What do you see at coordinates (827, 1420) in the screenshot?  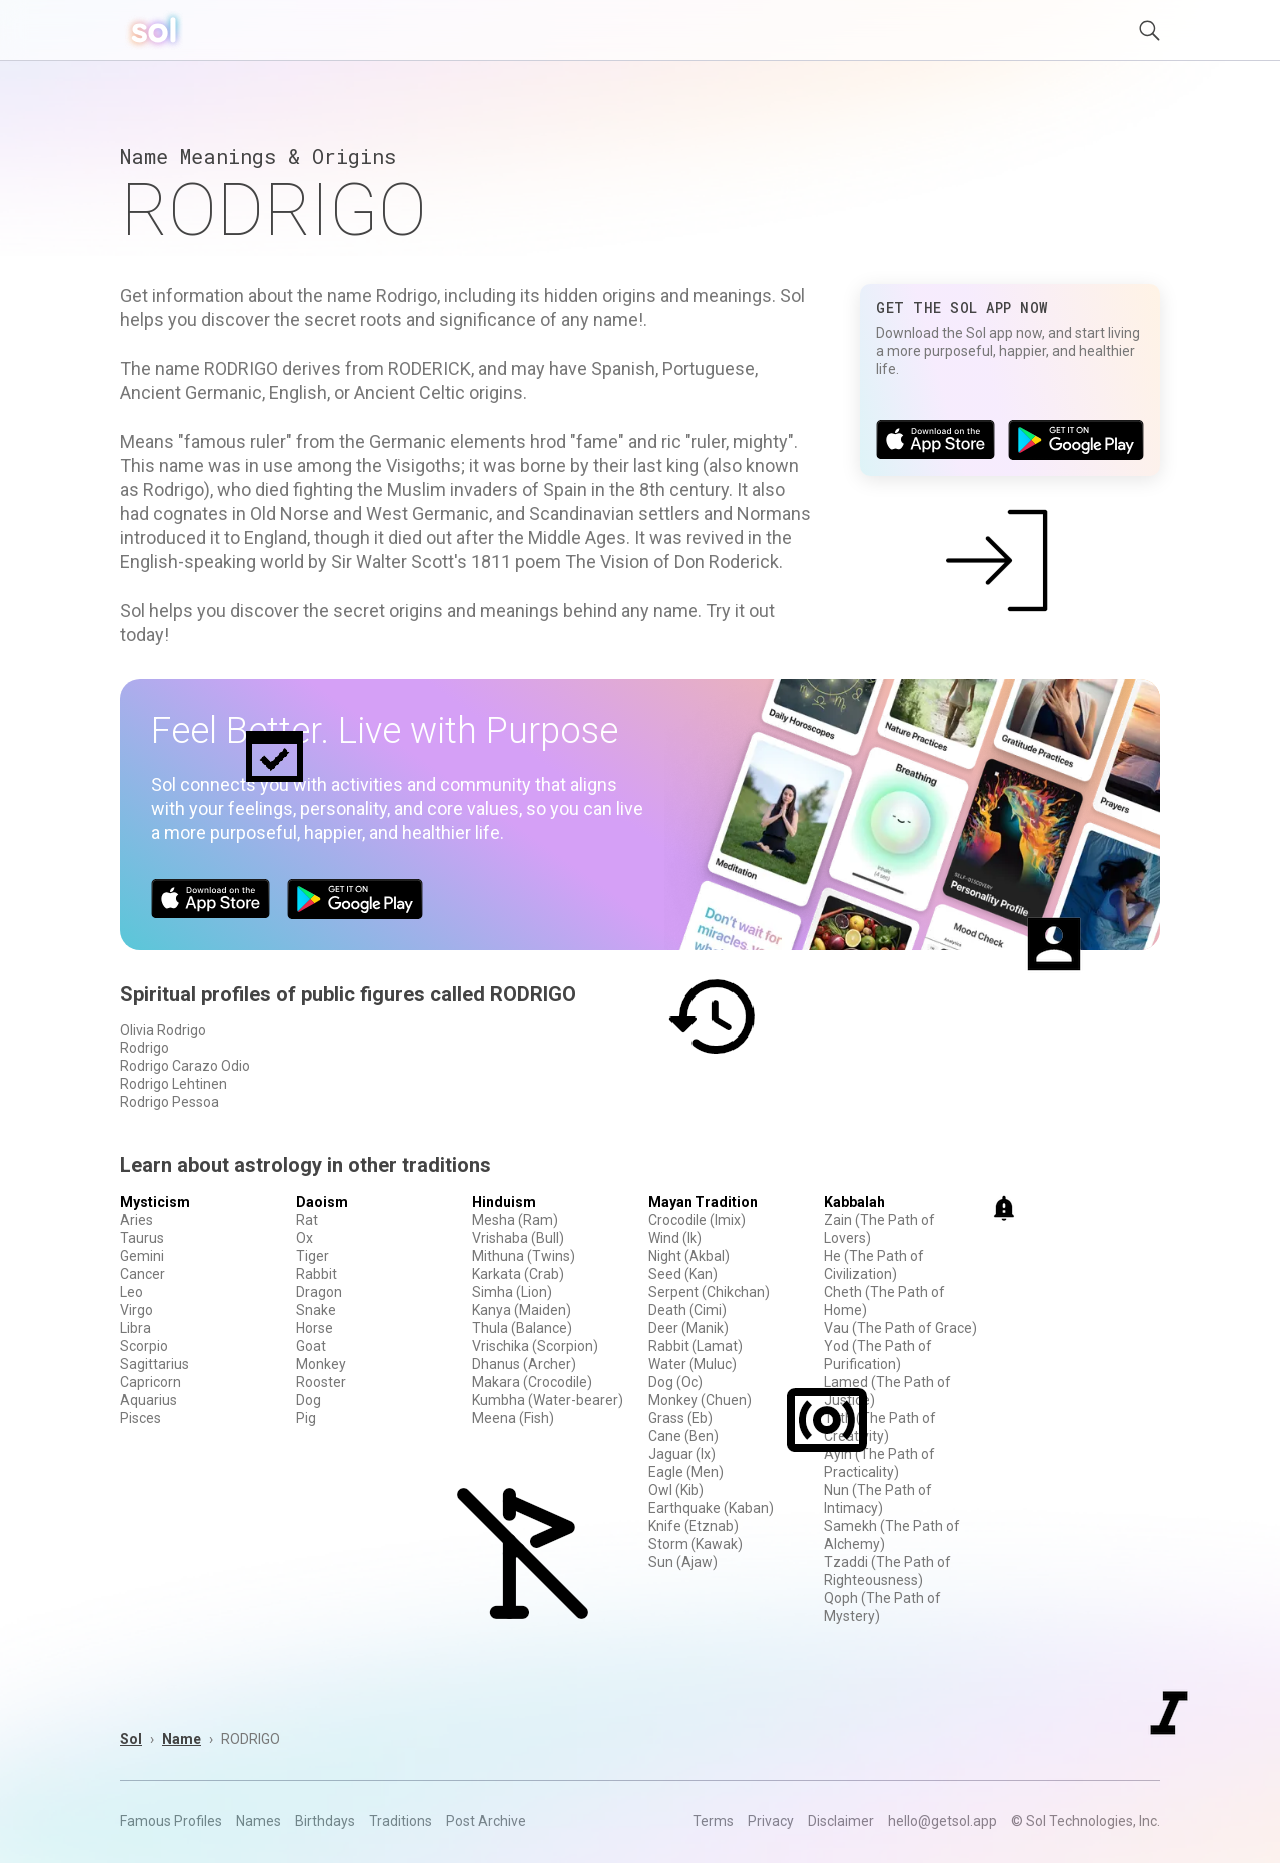 I see `enable surround sound audio` at bounding box center [827, 1420].